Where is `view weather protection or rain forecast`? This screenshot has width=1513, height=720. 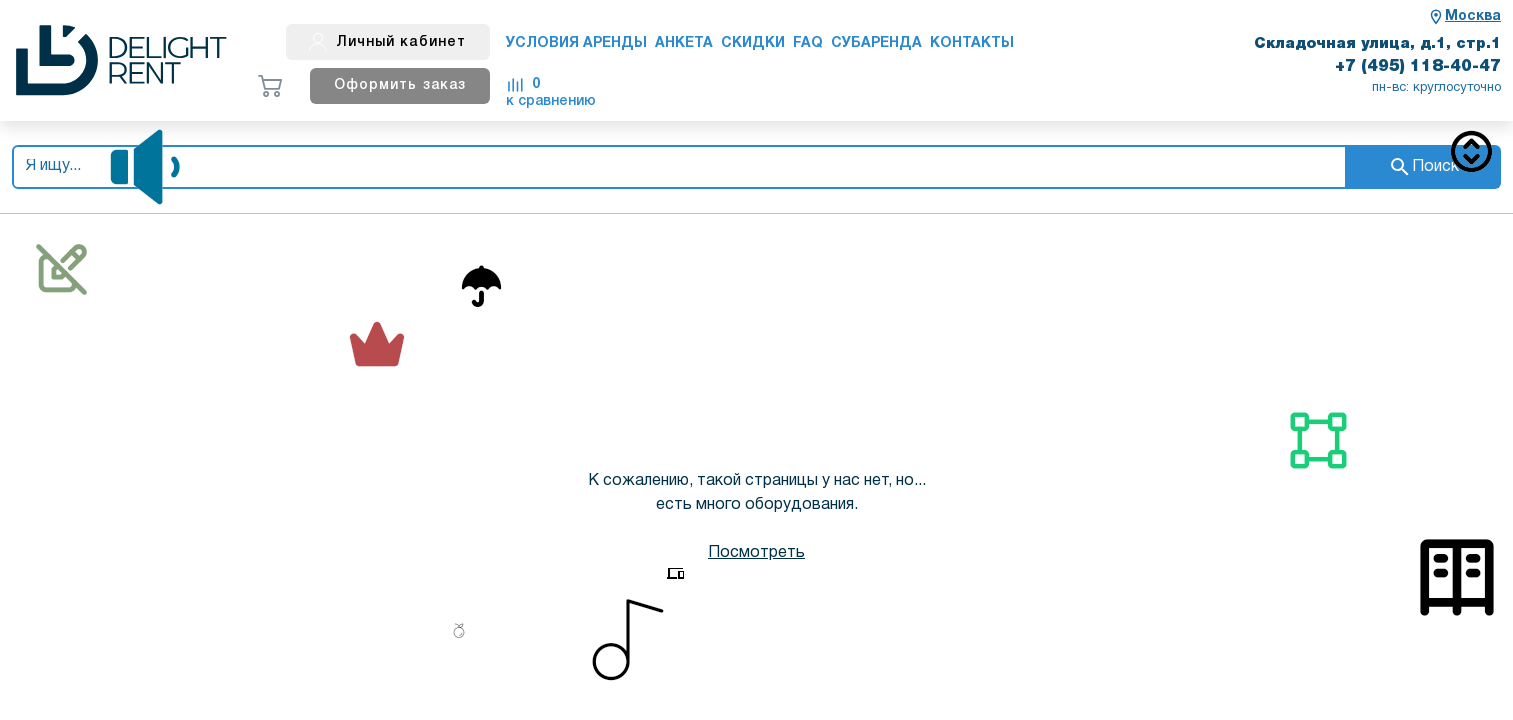 view weather protection or rain forecast is located at coordinates (481, 287).